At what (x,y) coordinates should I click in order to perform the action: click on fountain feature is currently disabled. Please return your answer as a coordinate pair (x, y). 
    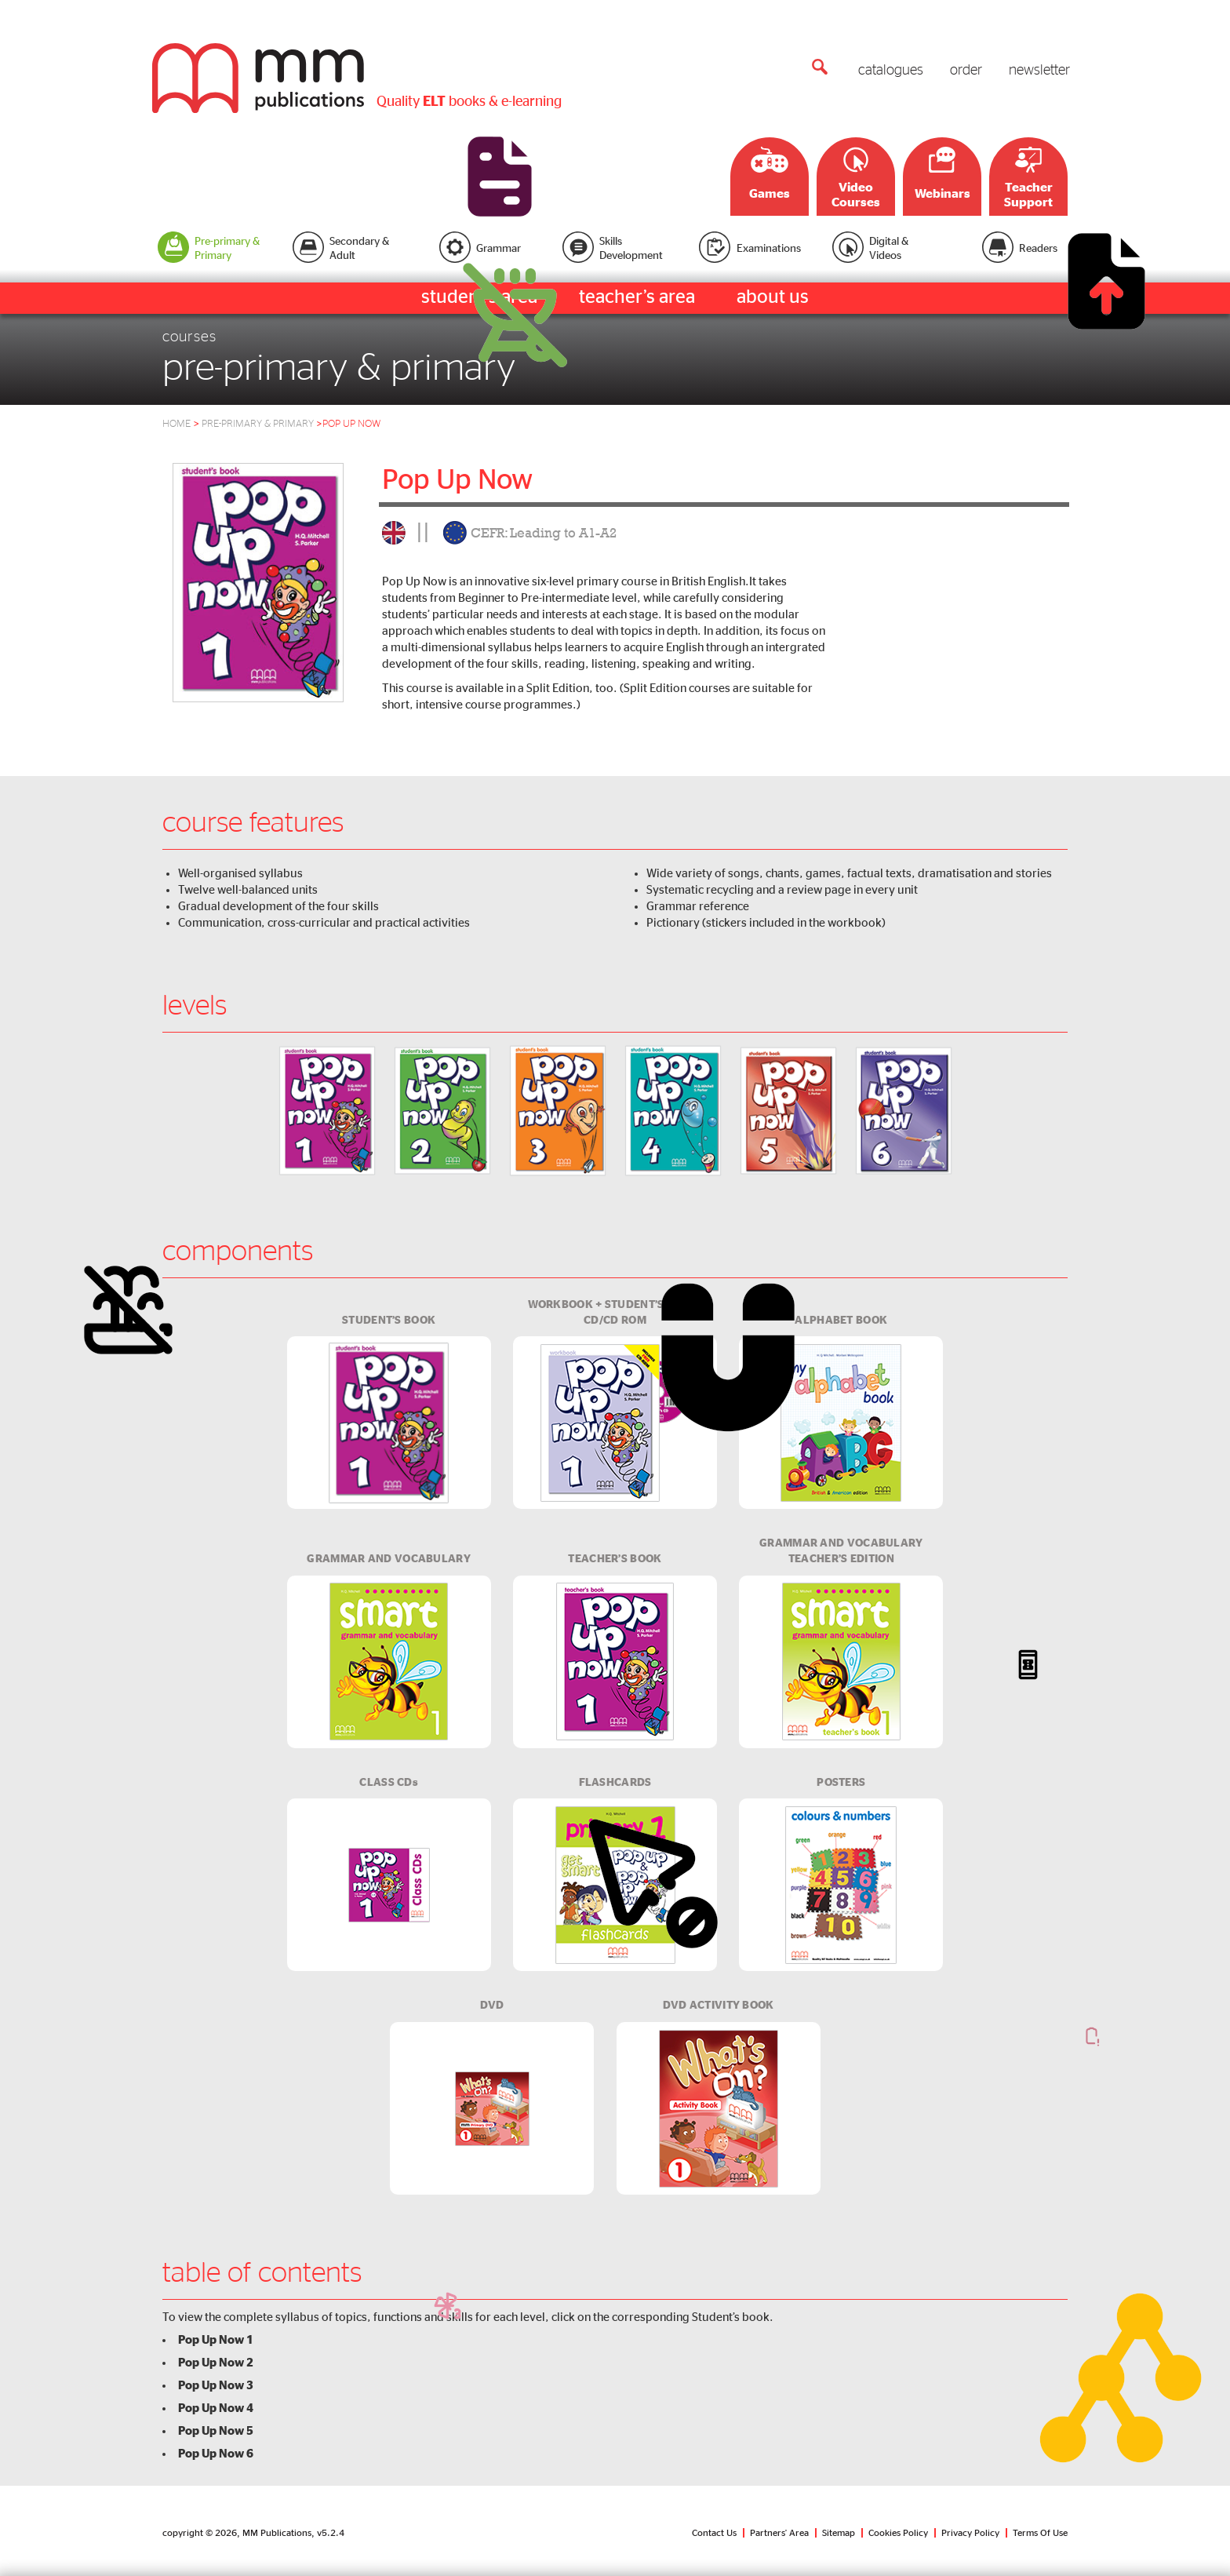
    Looking at the image, I should click on (128, 1310).